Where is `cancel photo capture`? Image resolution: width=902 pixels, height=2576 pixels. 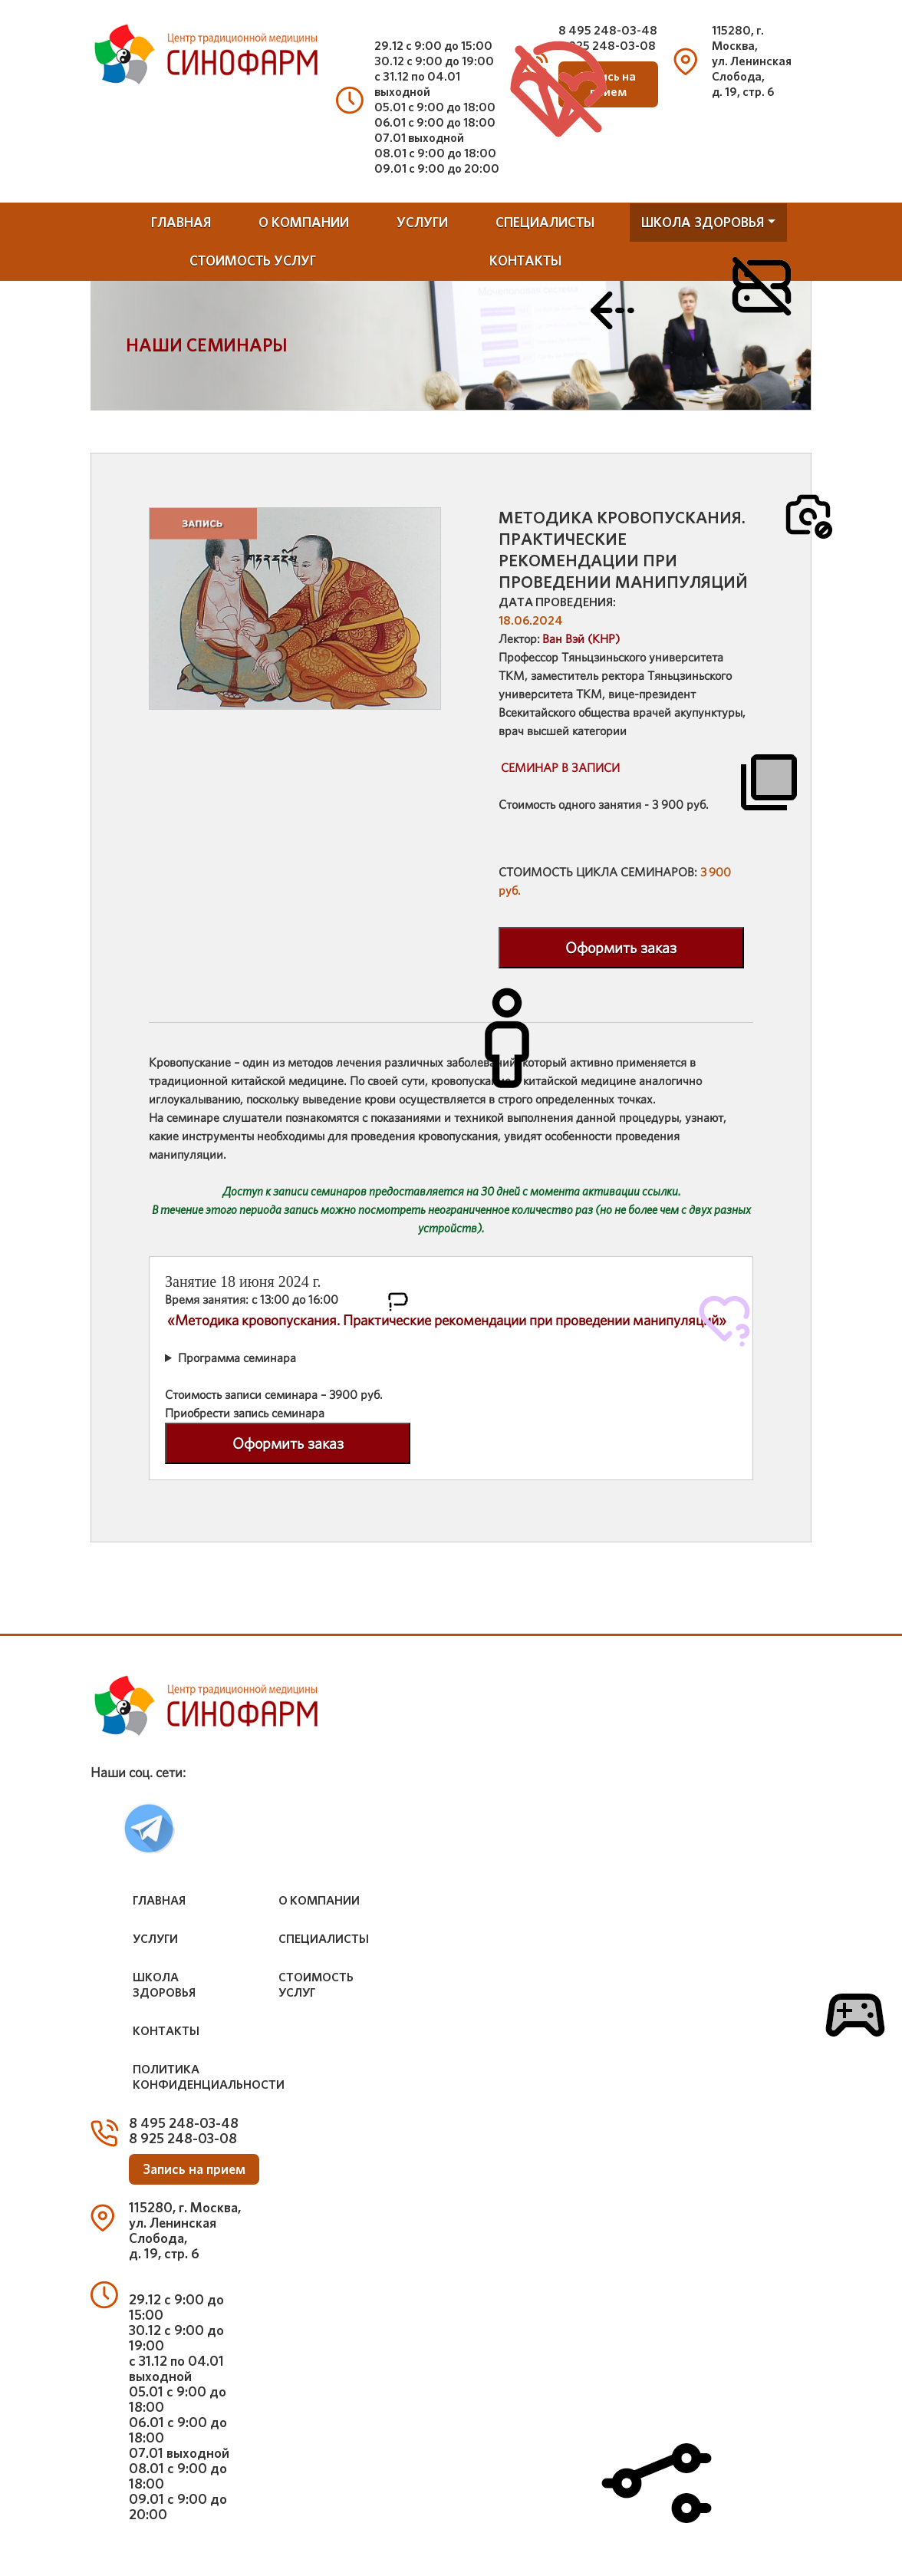
cancel photo capture is located at coordinates (808, 514).